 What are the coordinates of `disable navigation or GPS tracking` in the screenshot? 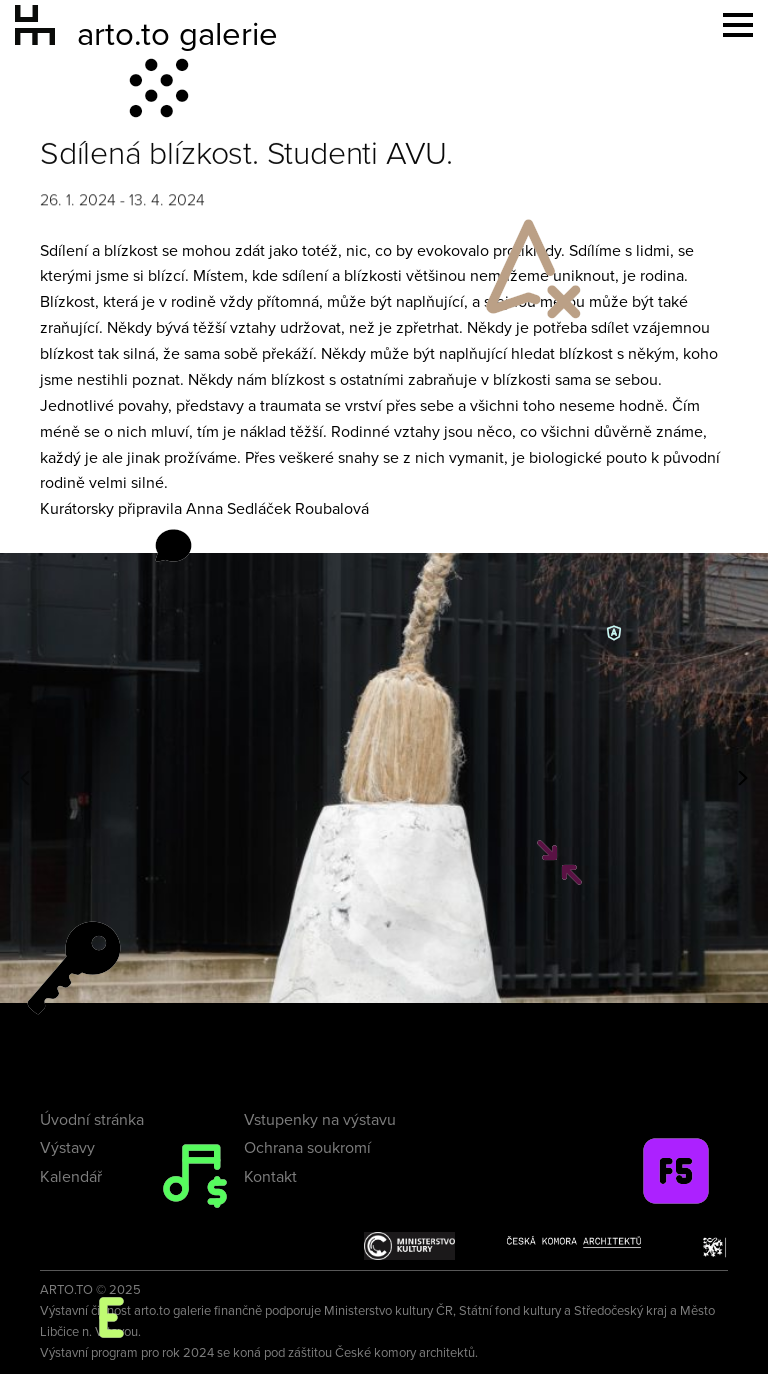 It's located at (528, 266).